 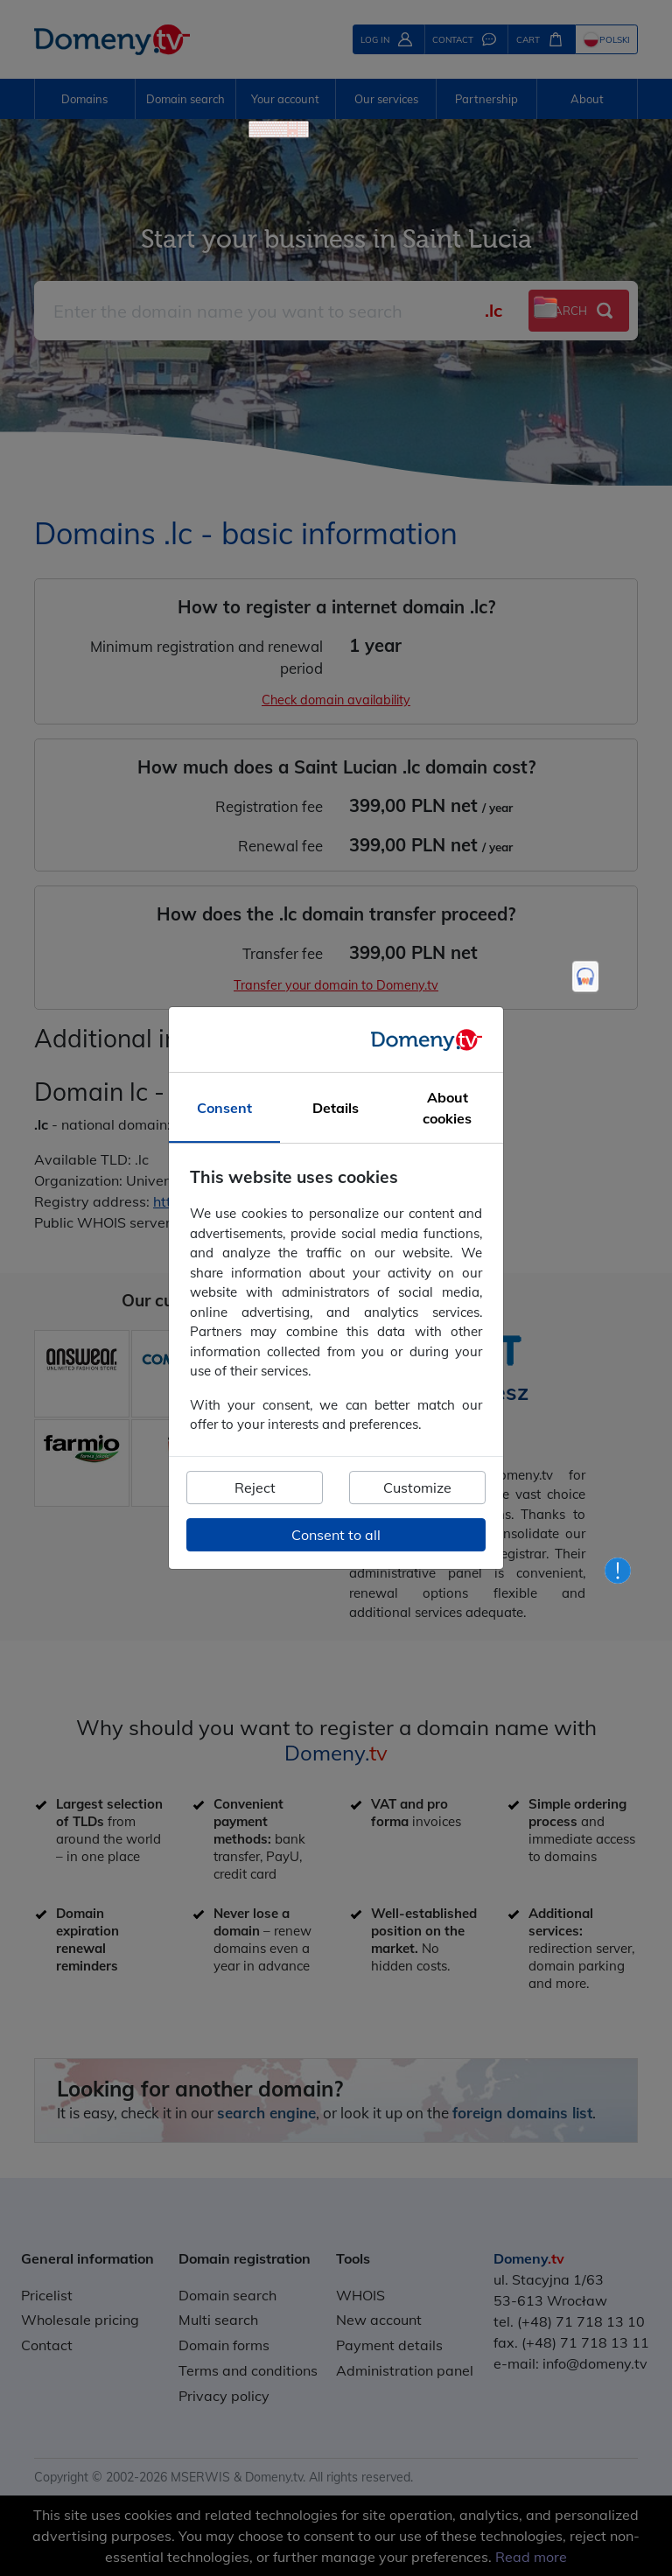 I want to click on indicates a folder is ready to accept a dragged item, so click(x=545, y=306).